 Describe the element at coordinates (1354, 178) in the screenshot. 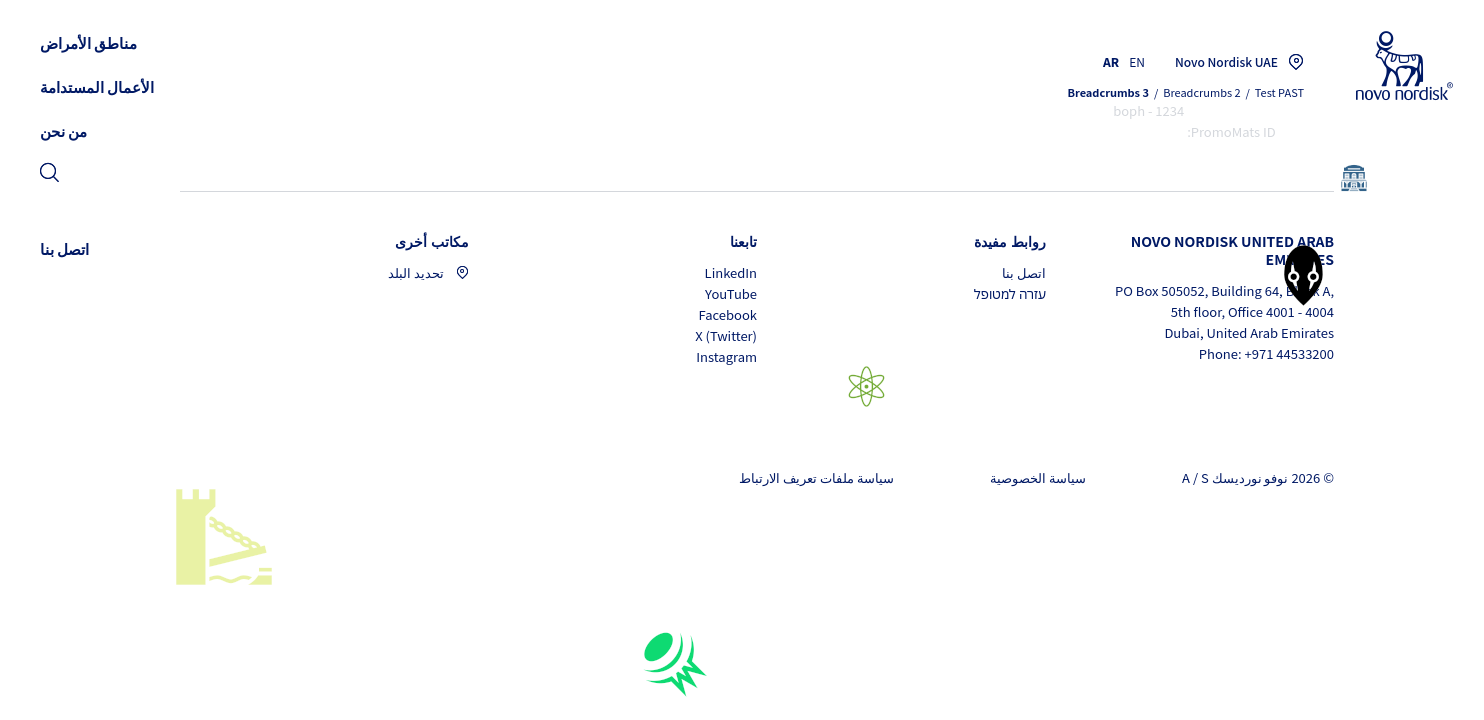

I see `visit the saloon or tavern in-game` at that location.